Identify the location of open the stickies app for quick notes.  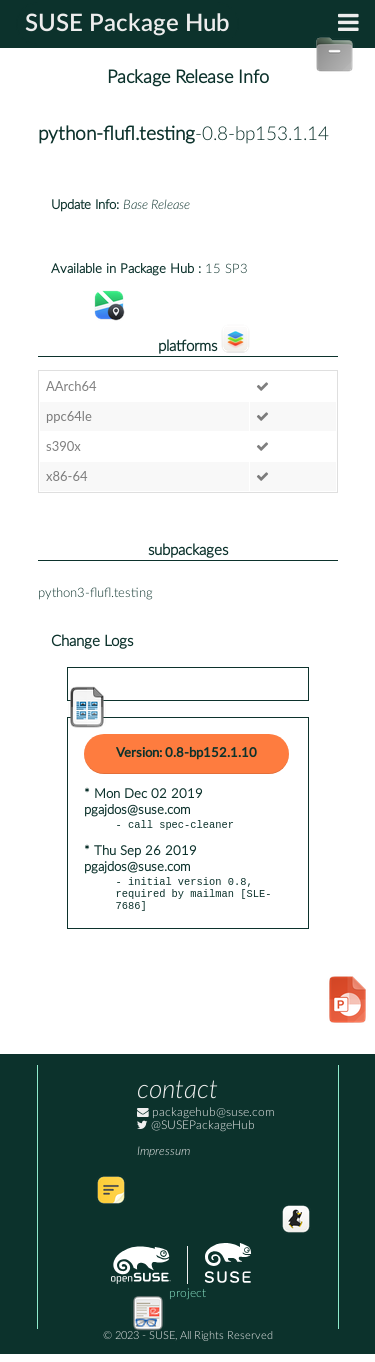
(111, 1190).